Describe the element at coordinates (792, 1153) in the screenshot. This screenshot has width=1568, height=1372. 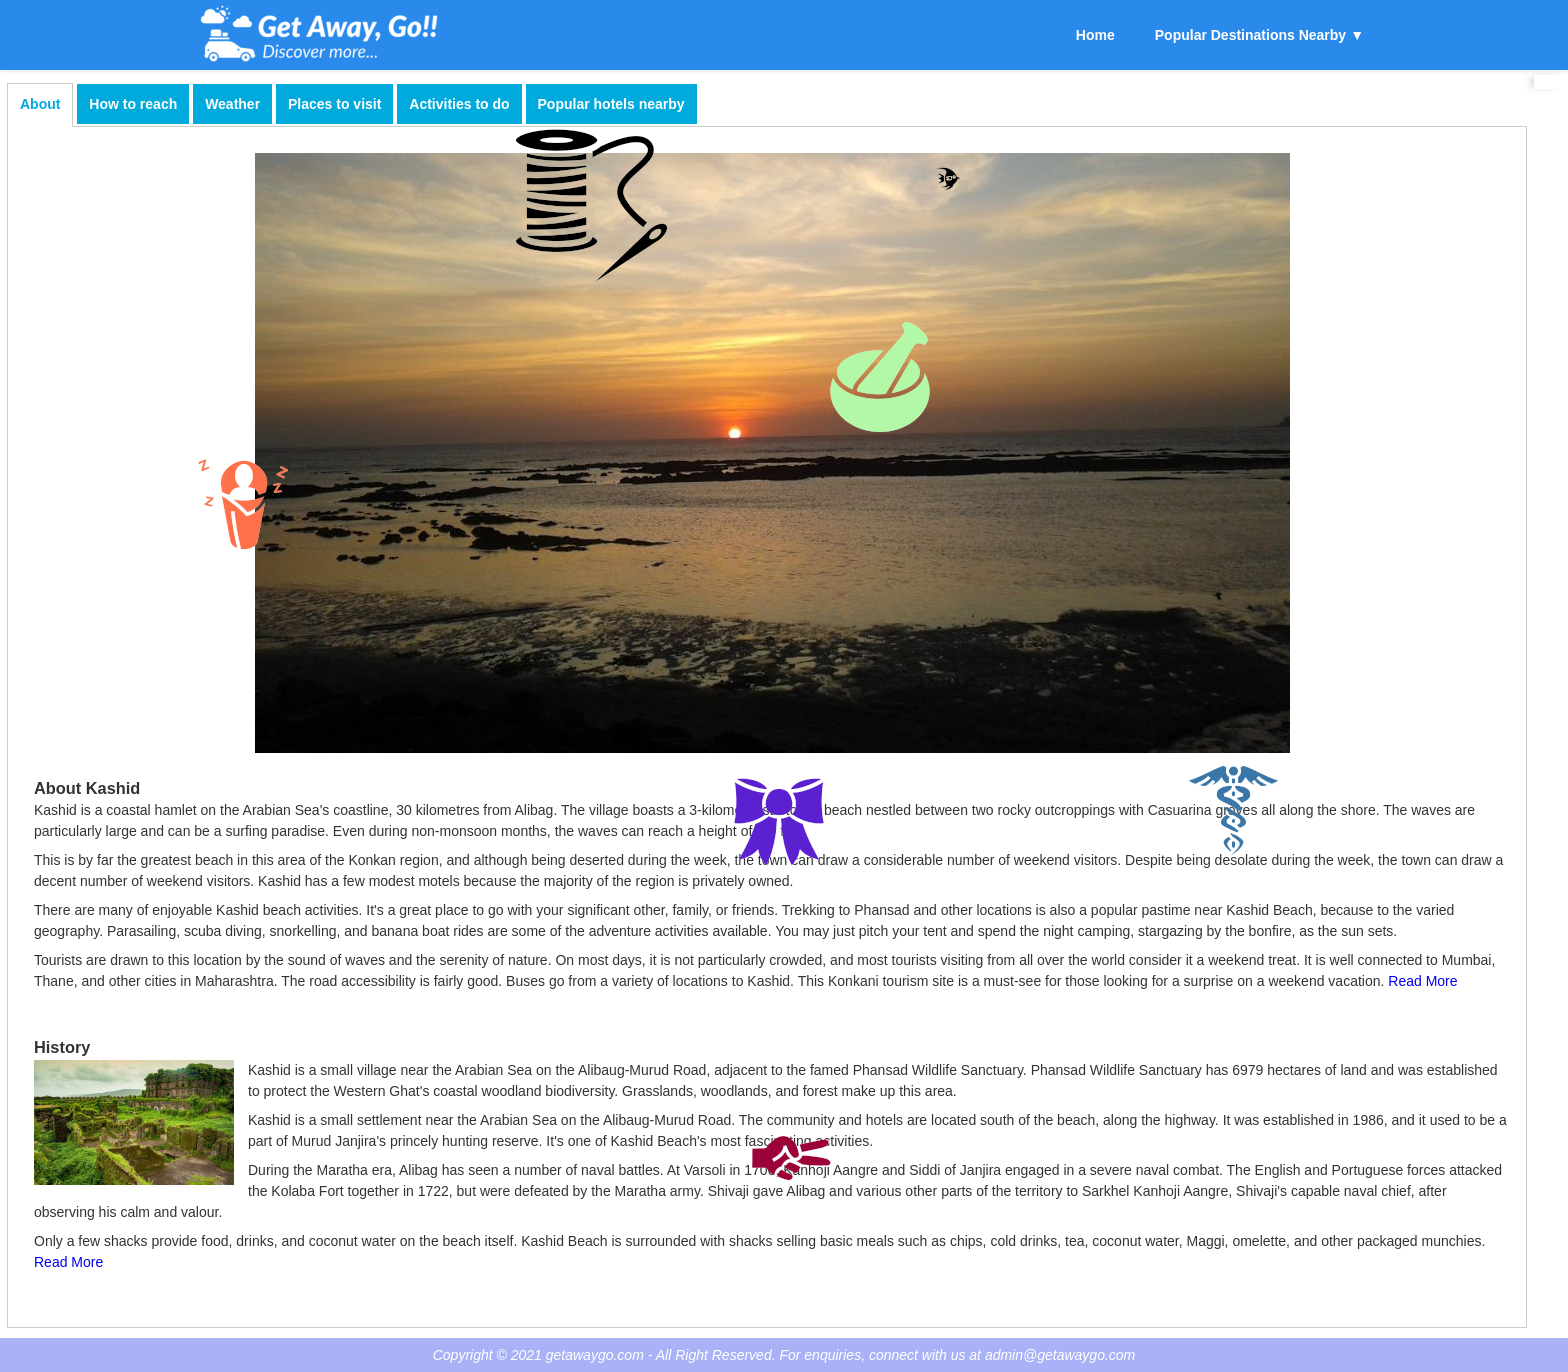
I see `scissors gesture in rock-paper-scissors game` at that location.